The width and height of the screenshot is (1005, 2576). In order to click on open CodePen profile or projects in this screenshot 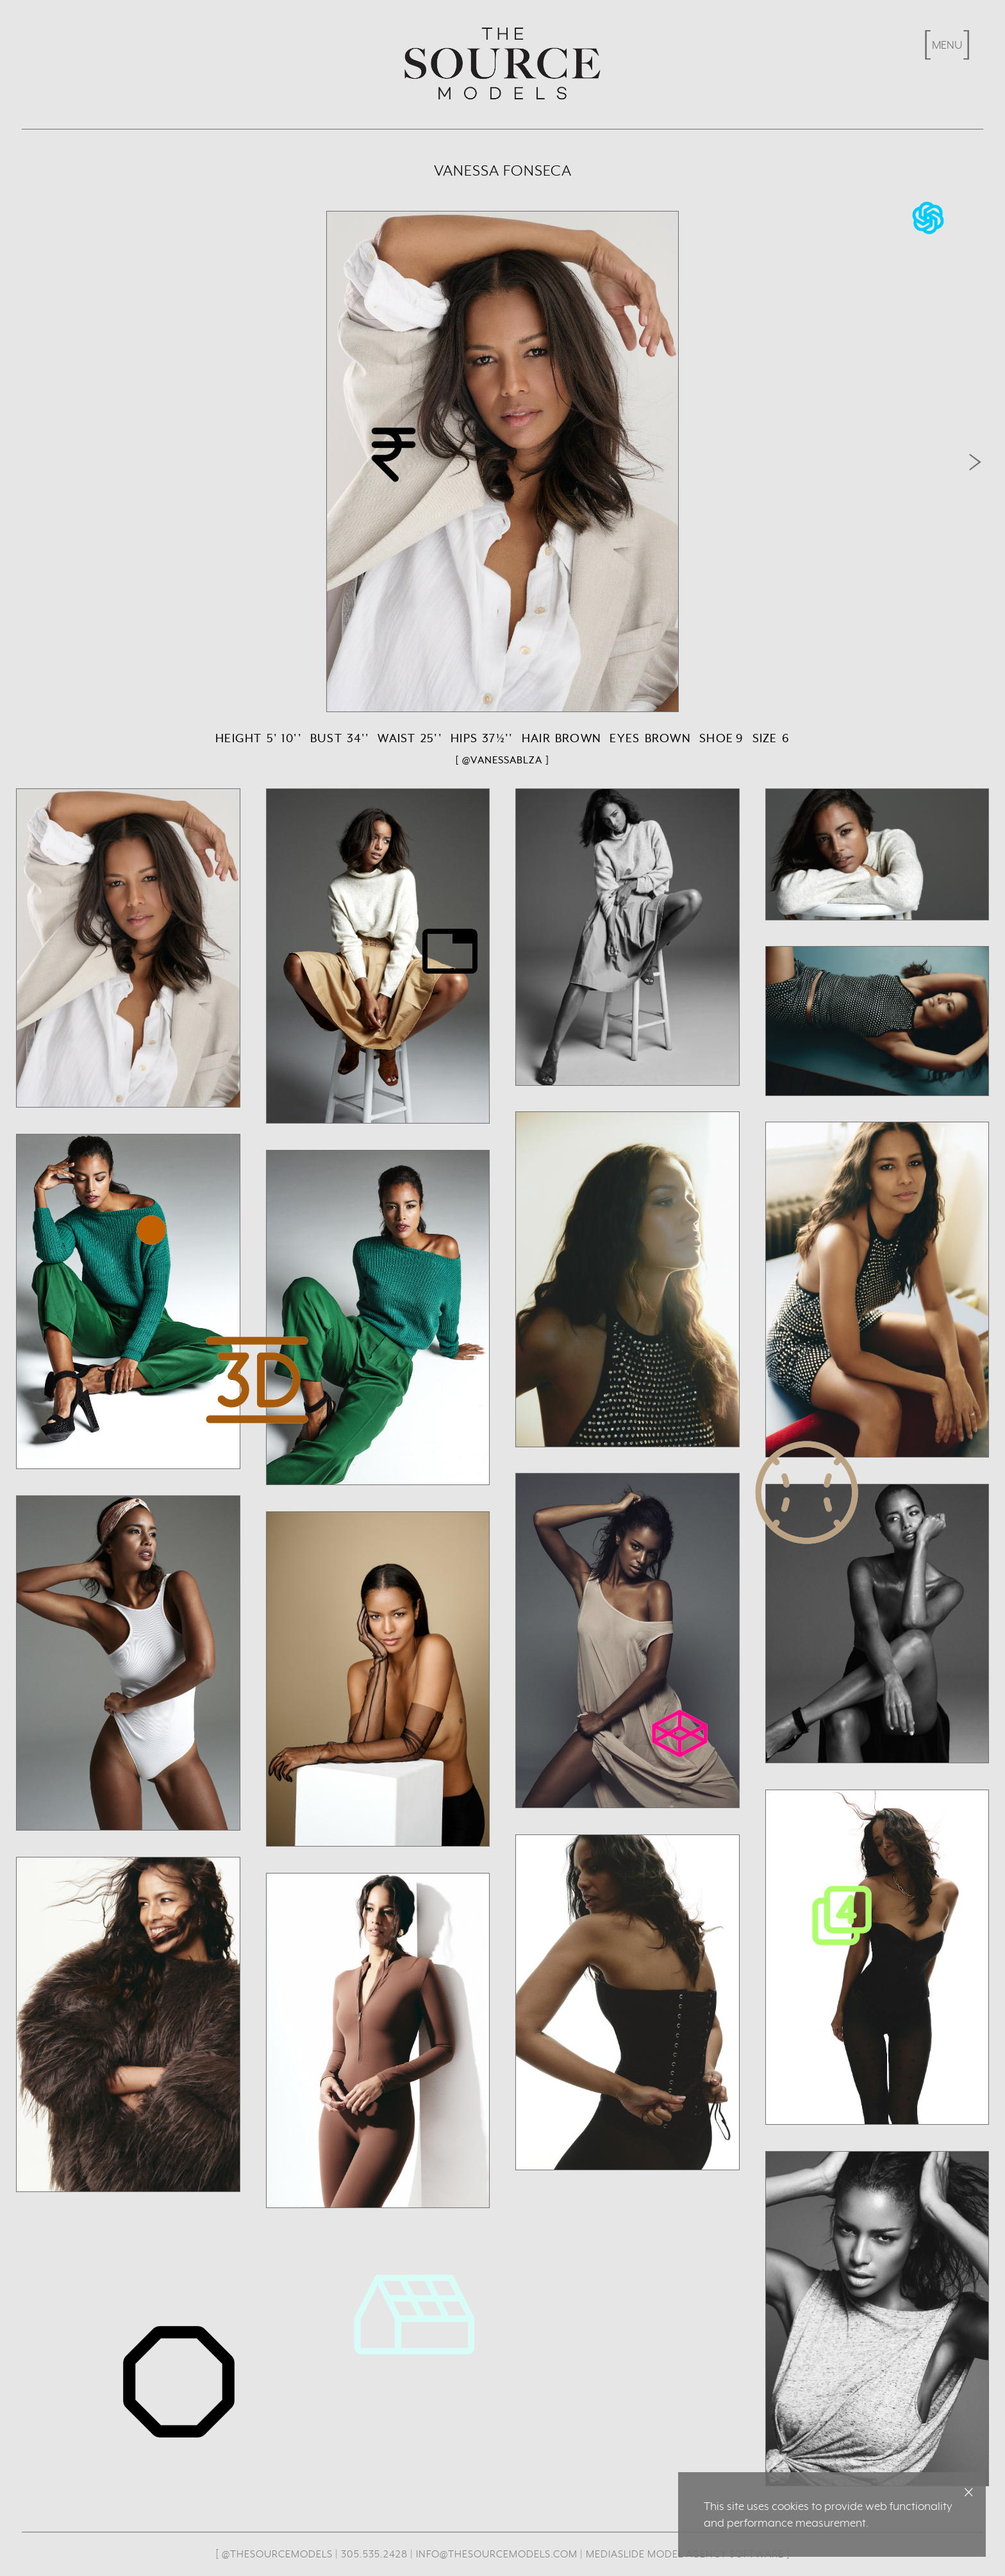, I will do `click(679, 1733)`.